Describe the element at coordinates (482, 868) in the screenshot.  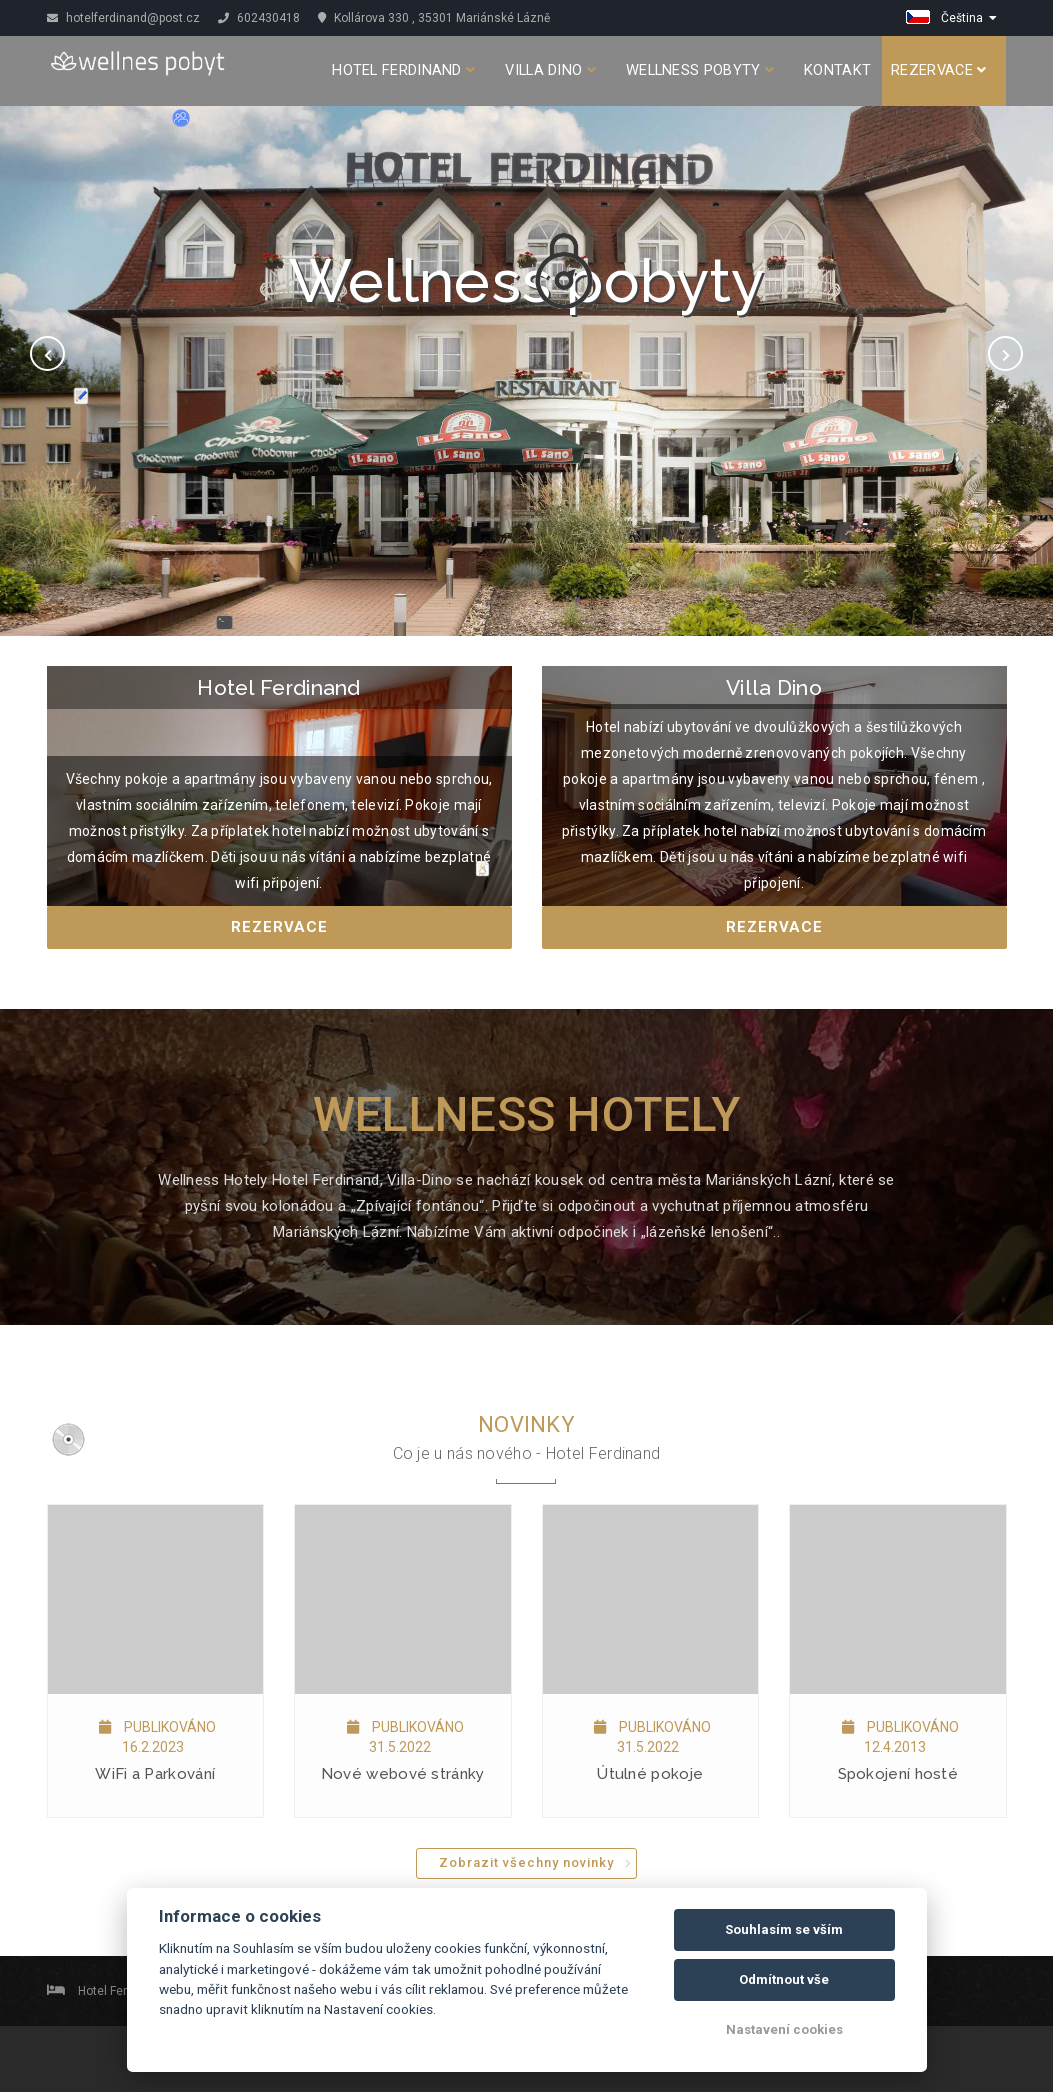
I see `pgp encryption key file` at that location.